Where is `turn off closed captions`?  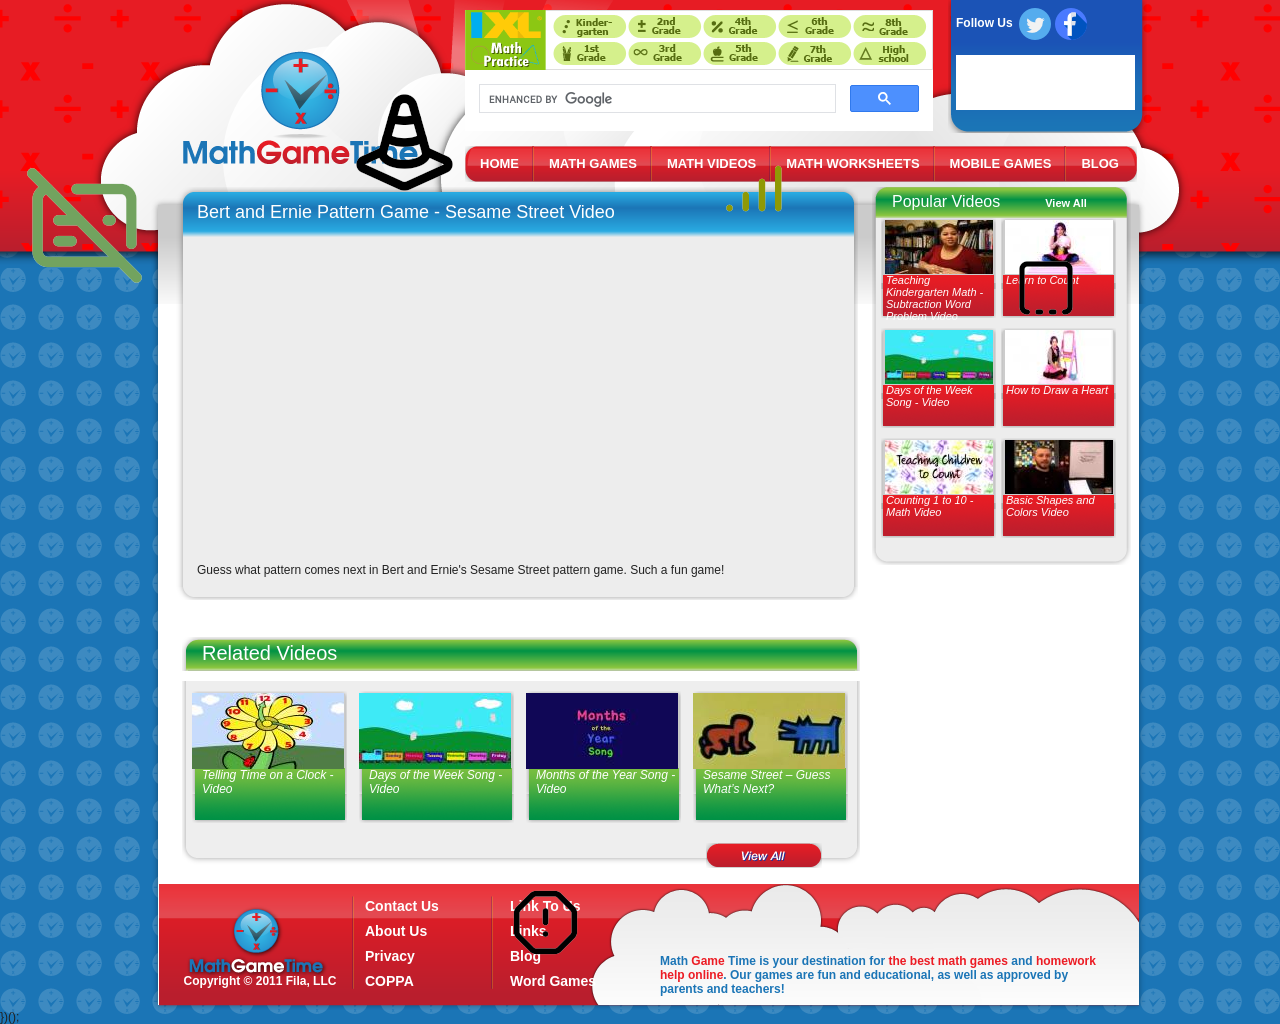 turn off closed captions is located at coordinates (84, 225).